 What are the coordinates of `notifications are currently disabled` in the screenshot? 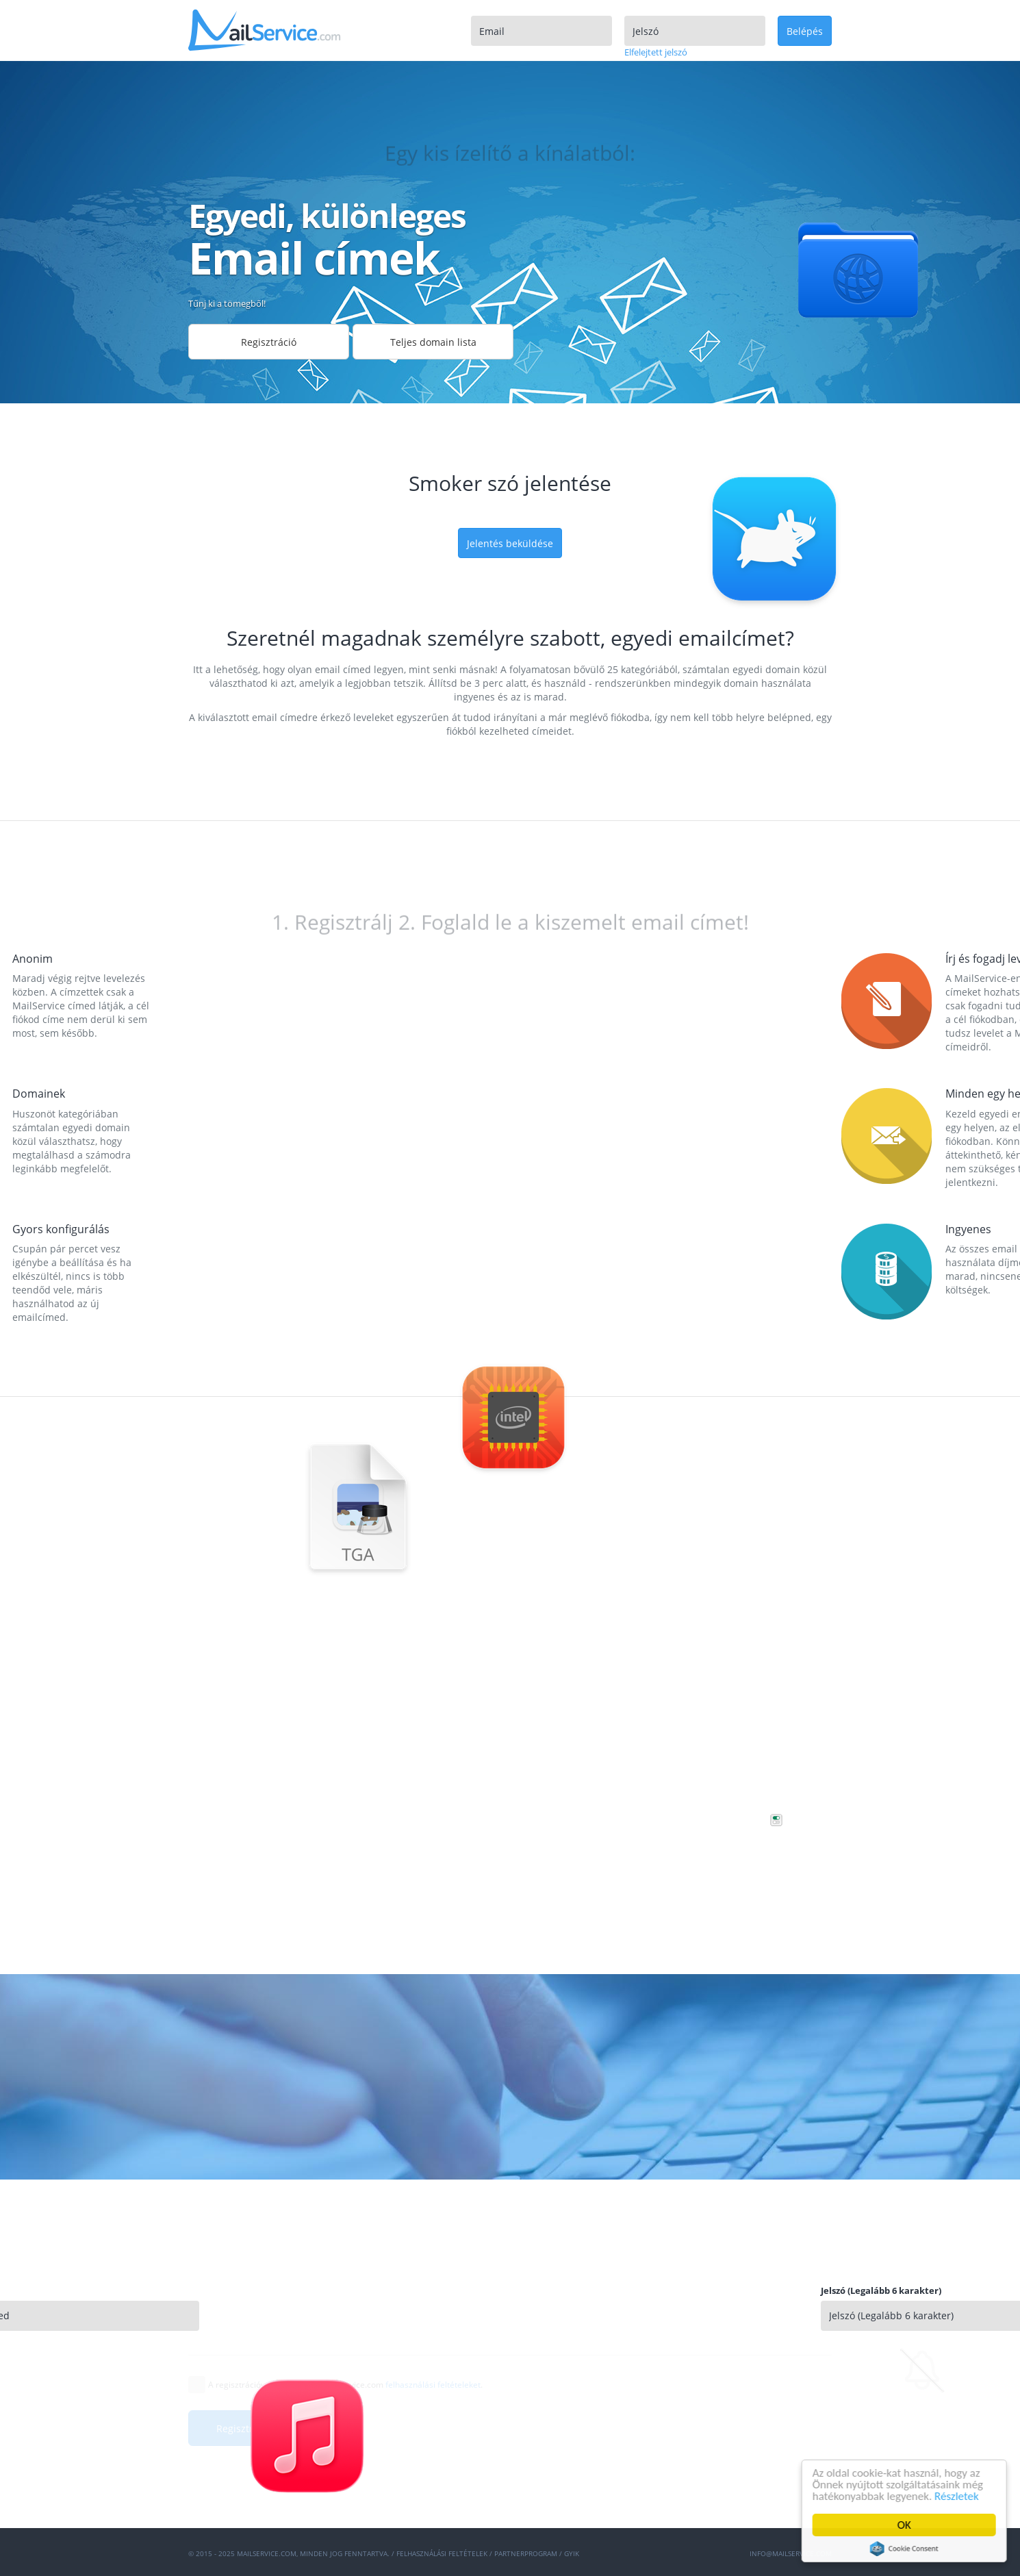 It's located at (922, 2371).